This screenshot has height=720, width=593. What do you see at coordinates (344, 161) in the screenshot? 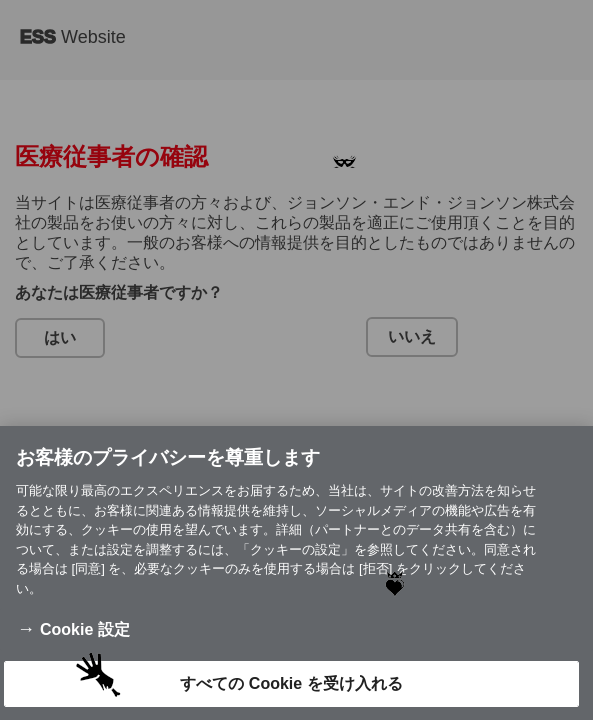
I see `access masquerade or costume party event` at bounding box center [344, 161].